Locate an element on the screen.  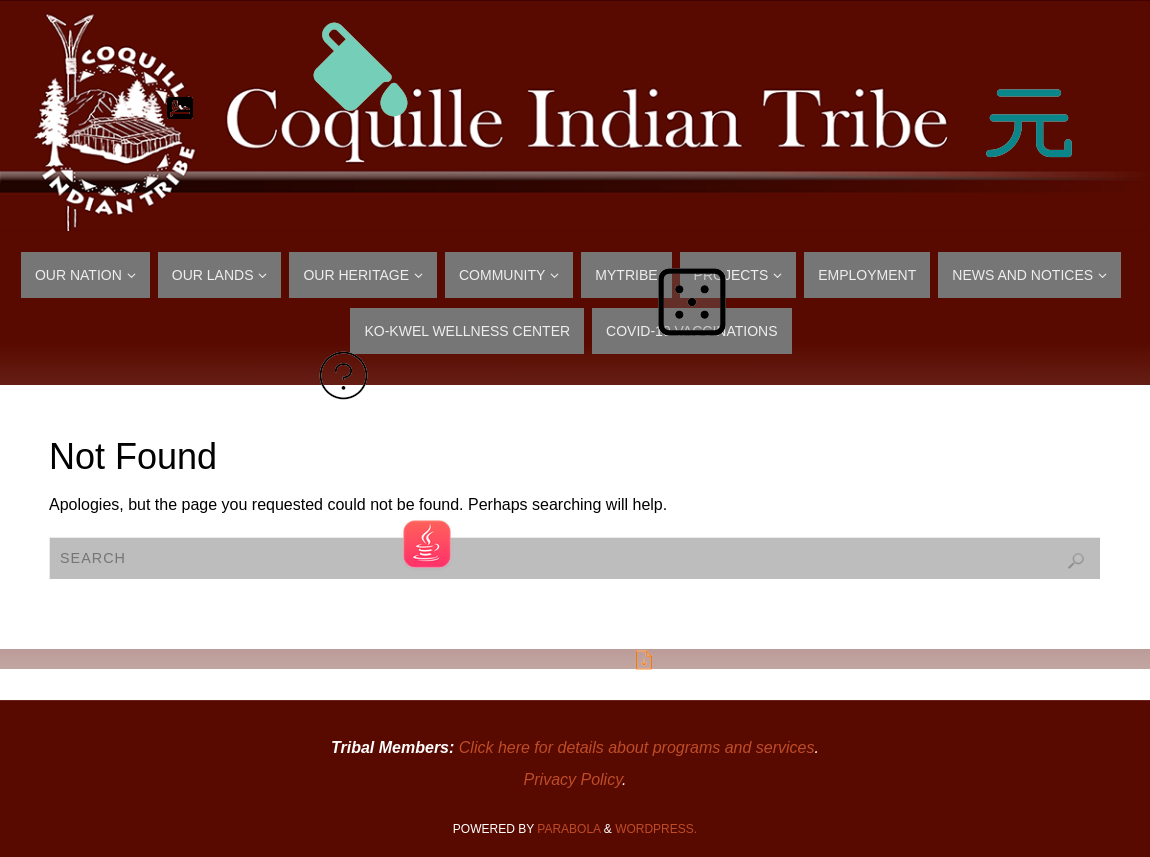
fill an area with color is located at coordinates (360, 69).